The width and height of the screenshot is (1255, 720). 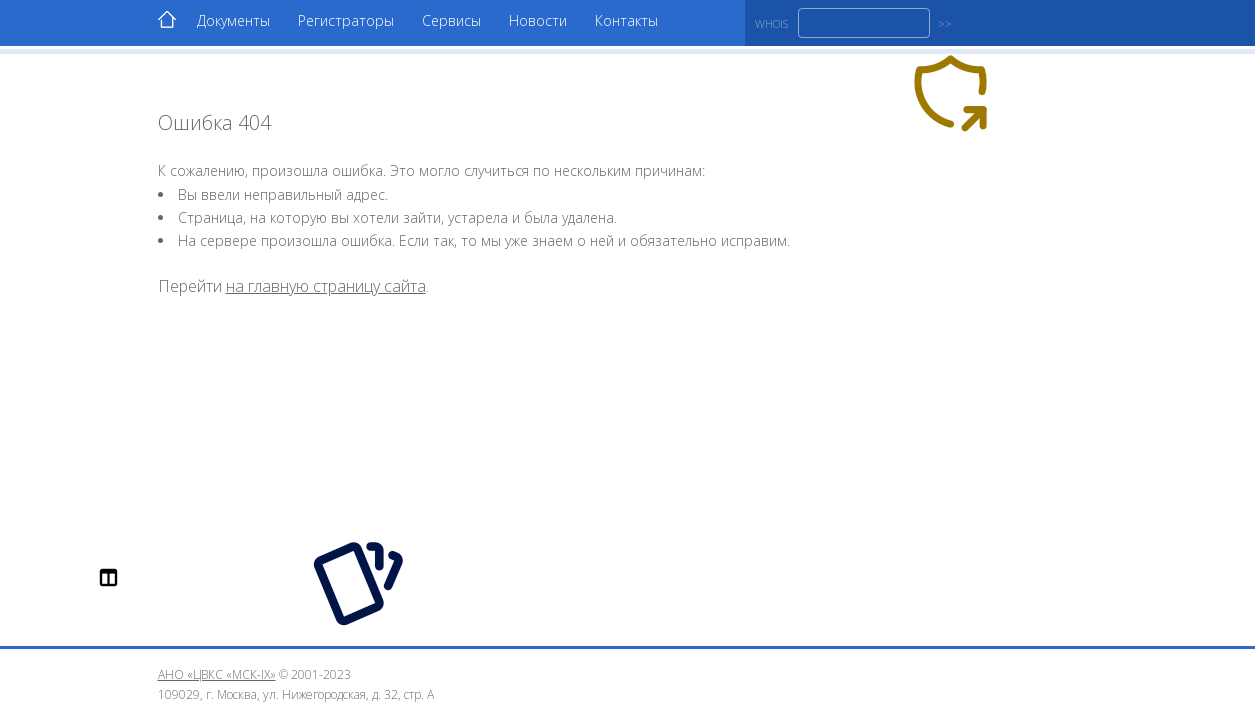 I want to click on share security settings or permissions, so click(x=950, y=91).